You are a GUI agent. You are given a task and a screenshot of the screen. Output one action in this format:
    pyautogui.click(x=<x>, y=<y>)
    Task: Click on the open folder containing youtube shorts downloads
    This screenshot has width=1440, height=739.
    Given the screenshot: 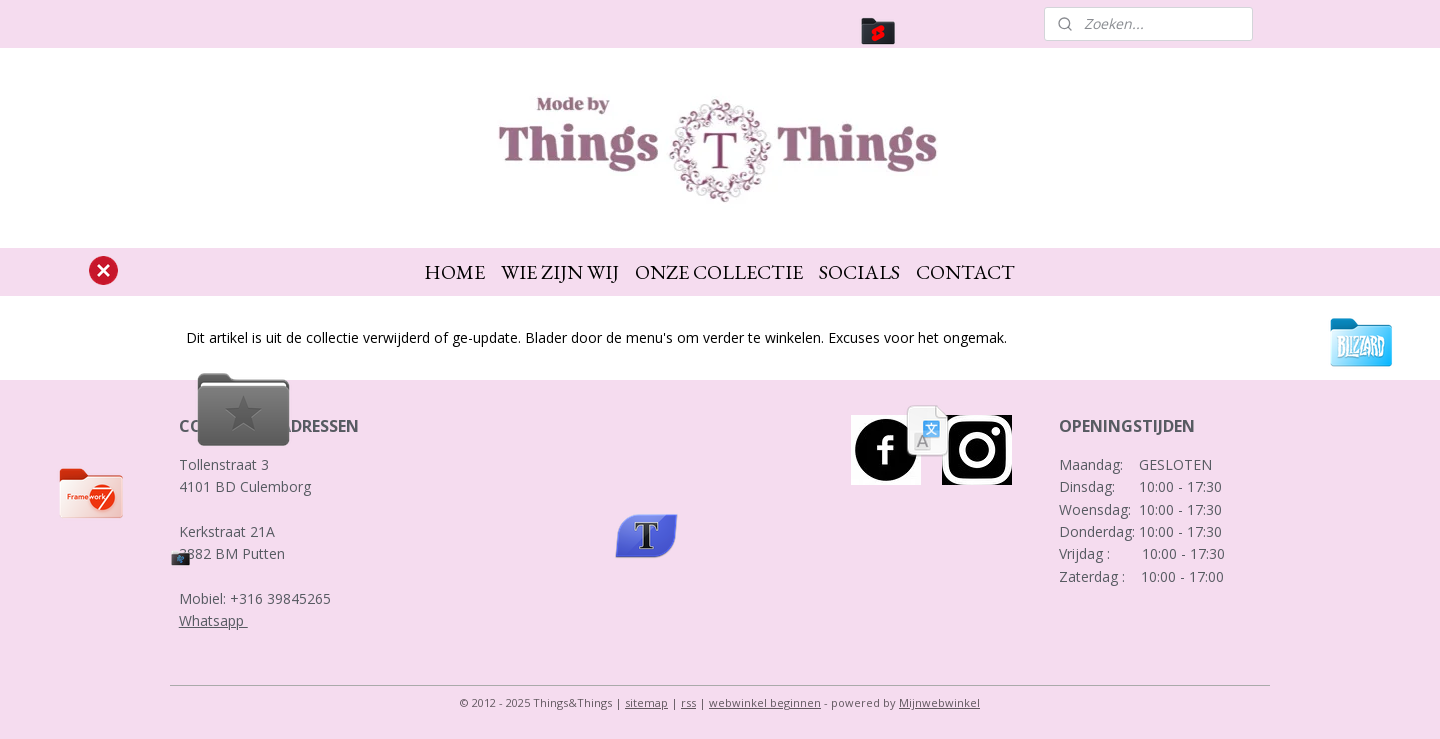 What is the action you would take?
    pyautogui.click(x=878, y=32)
    